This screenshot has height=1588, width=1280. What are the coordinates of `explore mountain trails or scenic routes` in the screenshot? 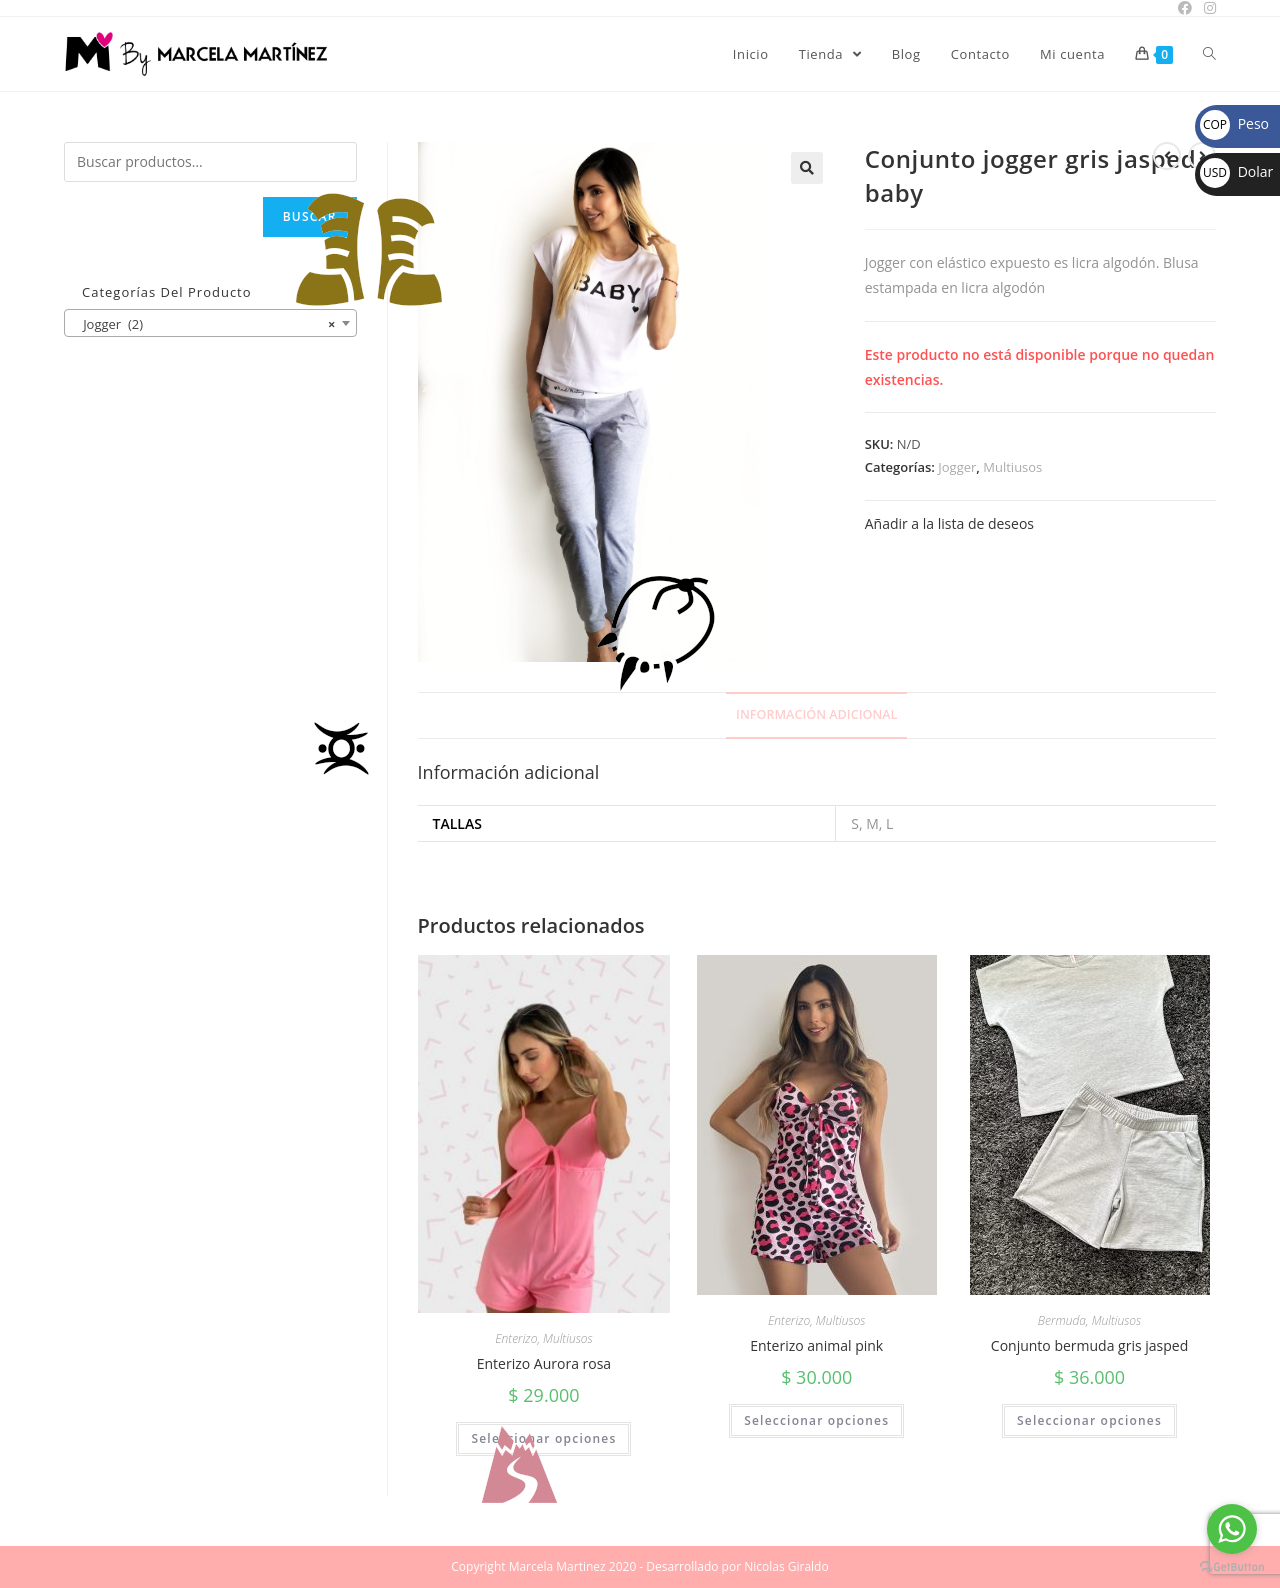 It's located at (519, 1464).